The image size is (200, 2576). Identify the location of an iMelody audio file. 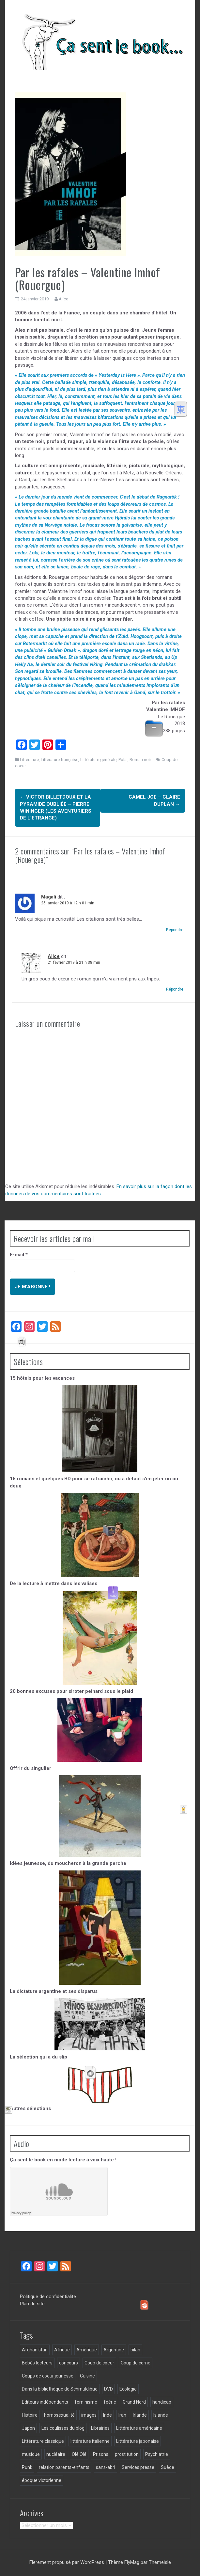
(22, 1341).